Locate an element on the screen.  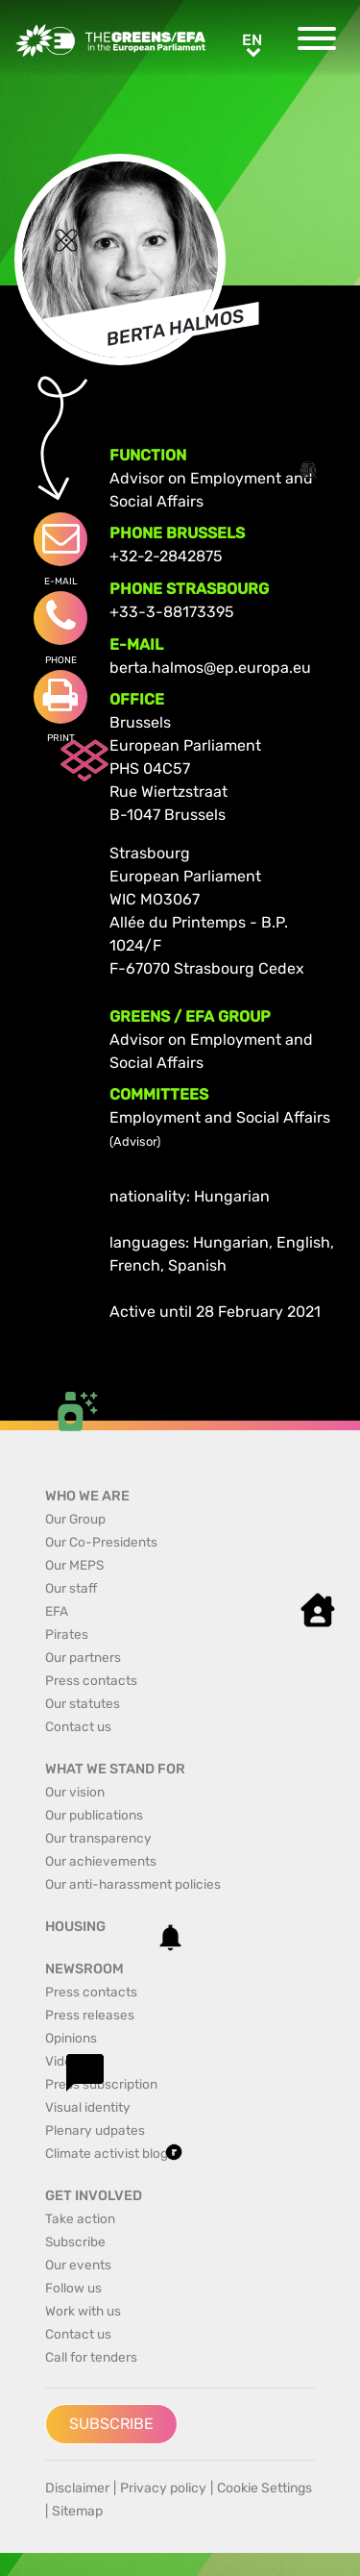
open chat or messaging is located at coordinates (84, 2072).